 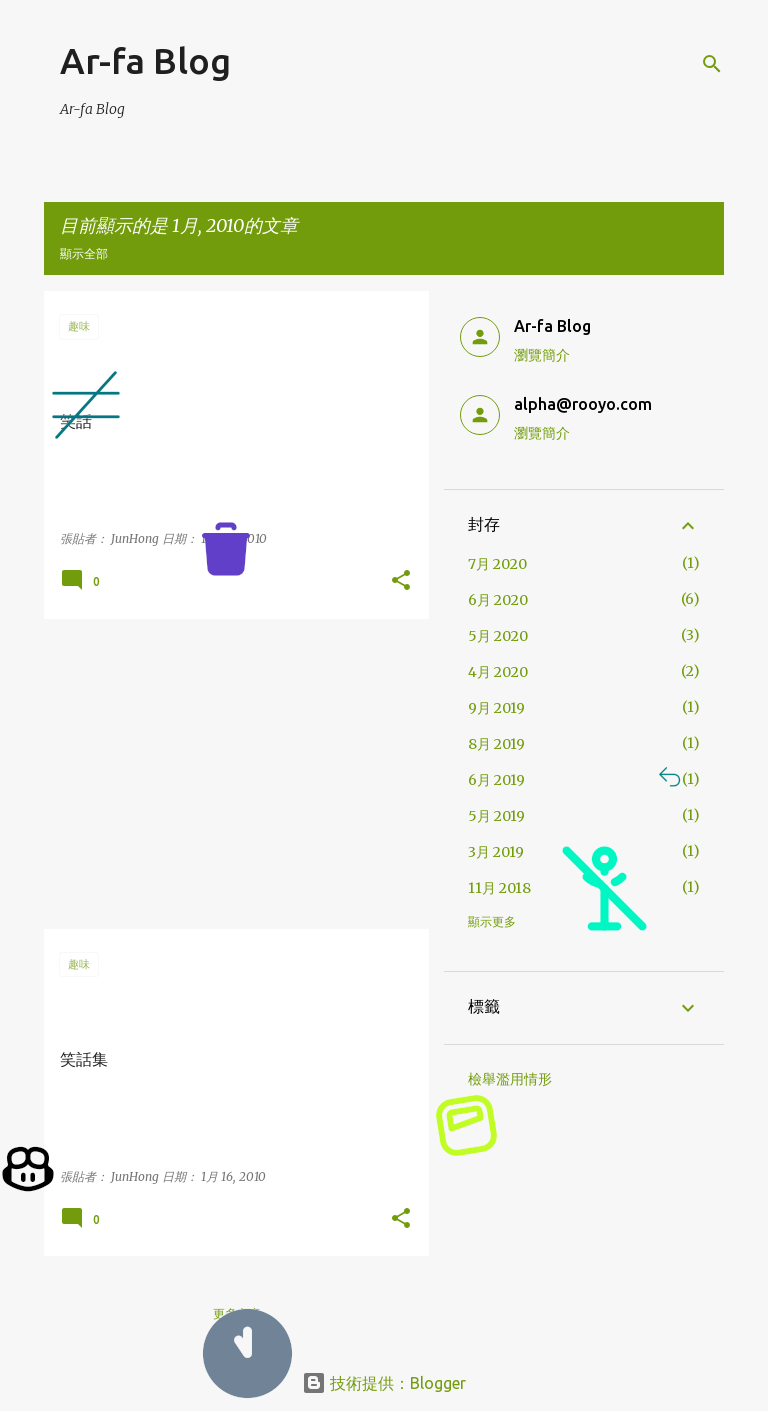 What do you see at coordinates (86, 405) in the screenshot?
I see `indicates values are not equal or mismatched` at bounding box center [86, 405].